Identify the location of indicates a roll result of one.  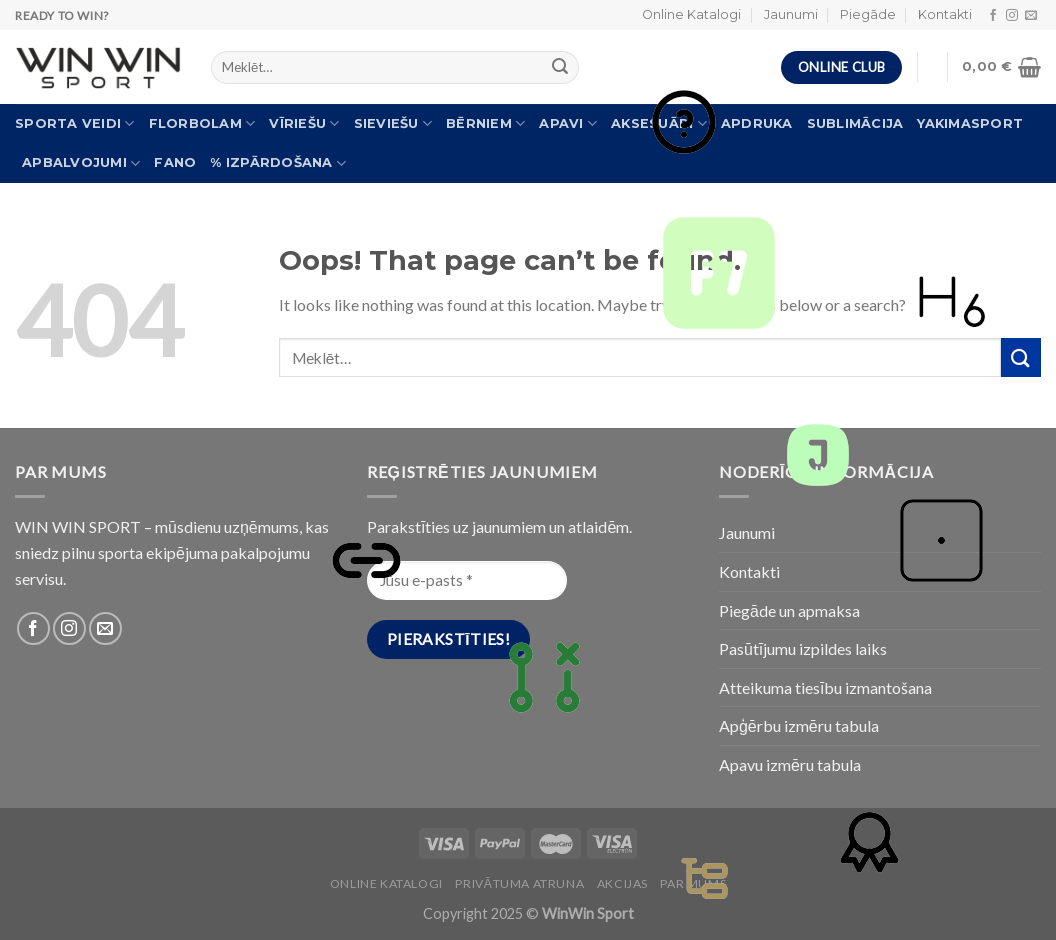
(941, 540).